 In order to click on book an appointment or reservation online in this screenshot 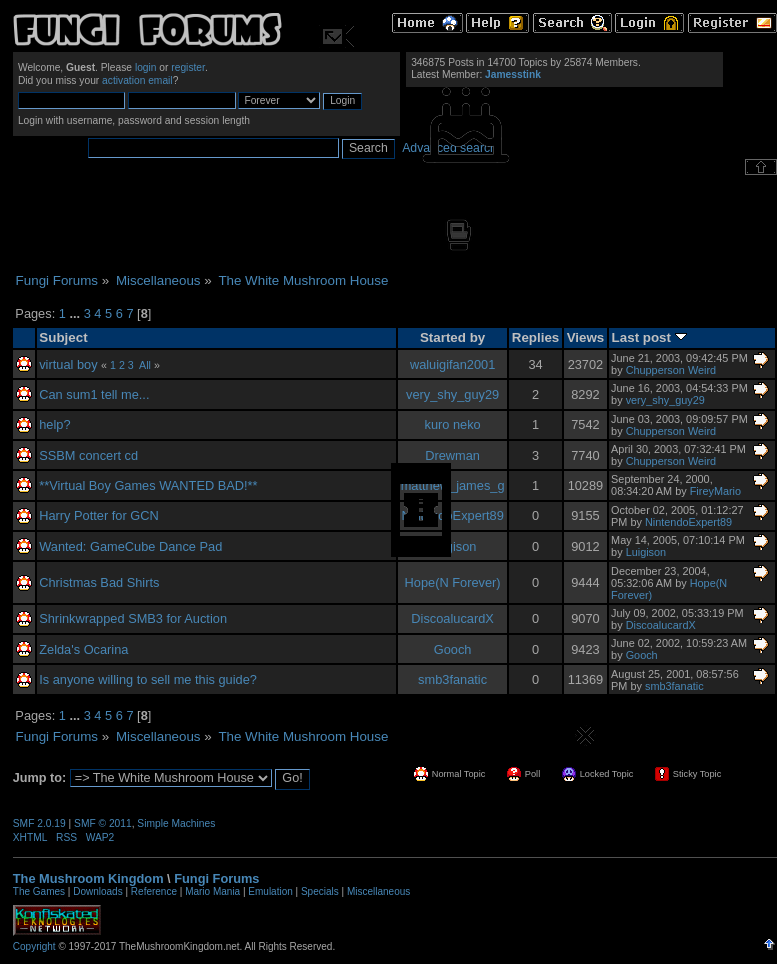, I will do `click(421, 510)`.